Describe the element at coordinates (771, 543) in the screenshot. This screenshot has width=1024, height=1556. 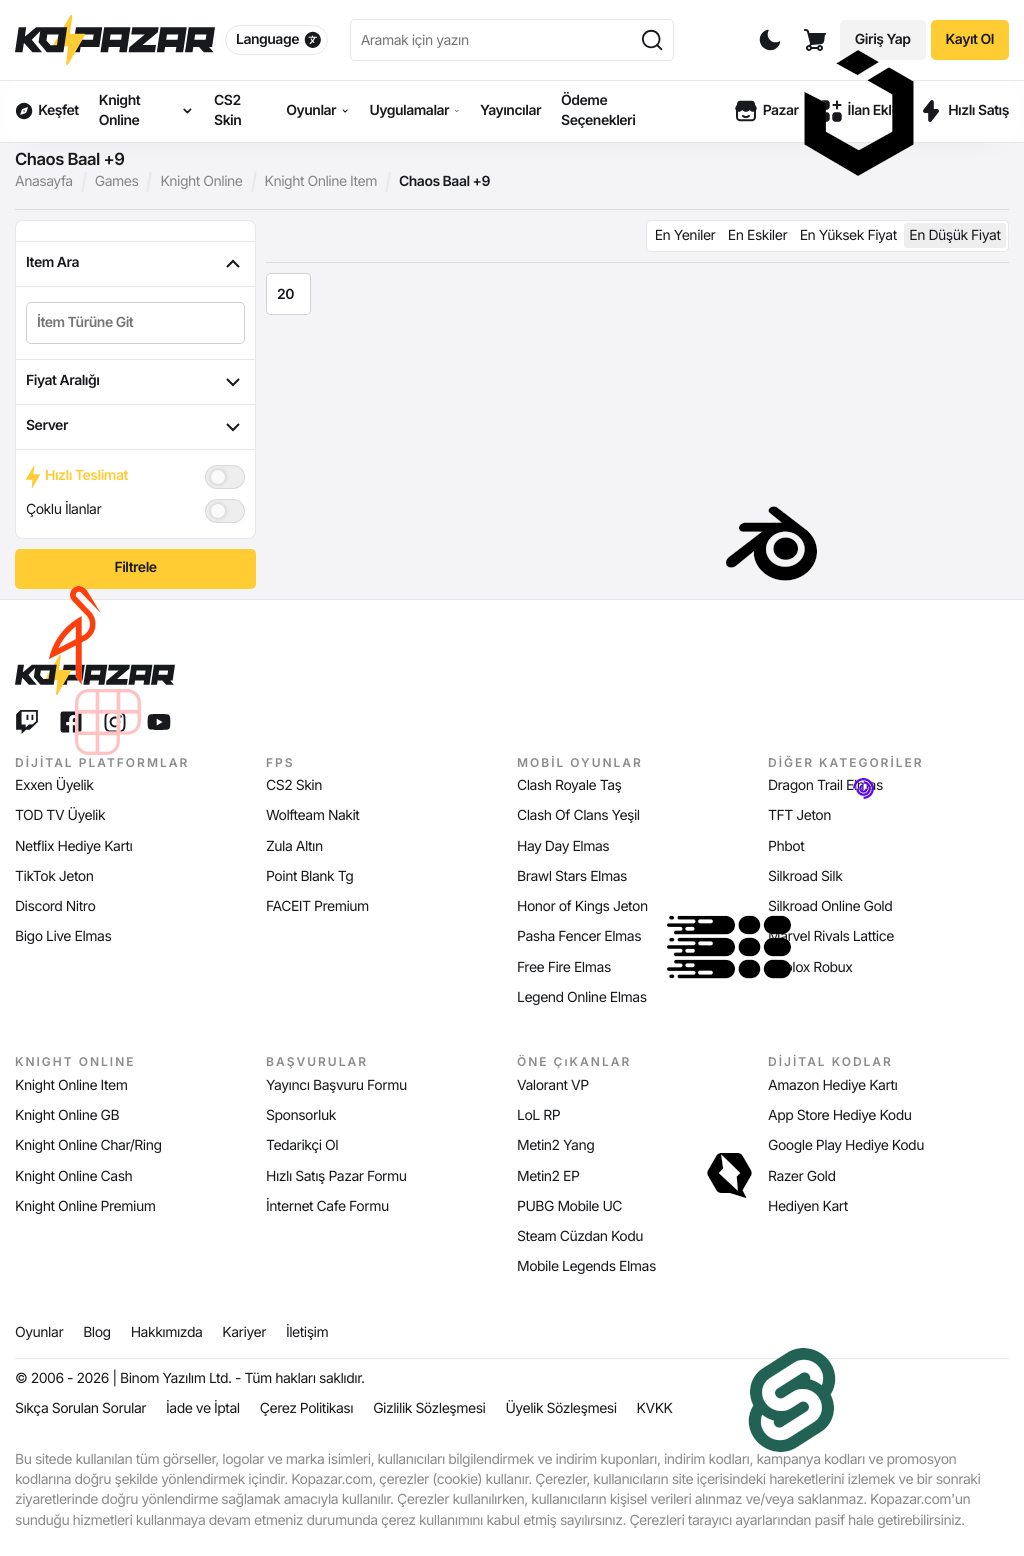
I see `open blender 3d modeling software` at that location.